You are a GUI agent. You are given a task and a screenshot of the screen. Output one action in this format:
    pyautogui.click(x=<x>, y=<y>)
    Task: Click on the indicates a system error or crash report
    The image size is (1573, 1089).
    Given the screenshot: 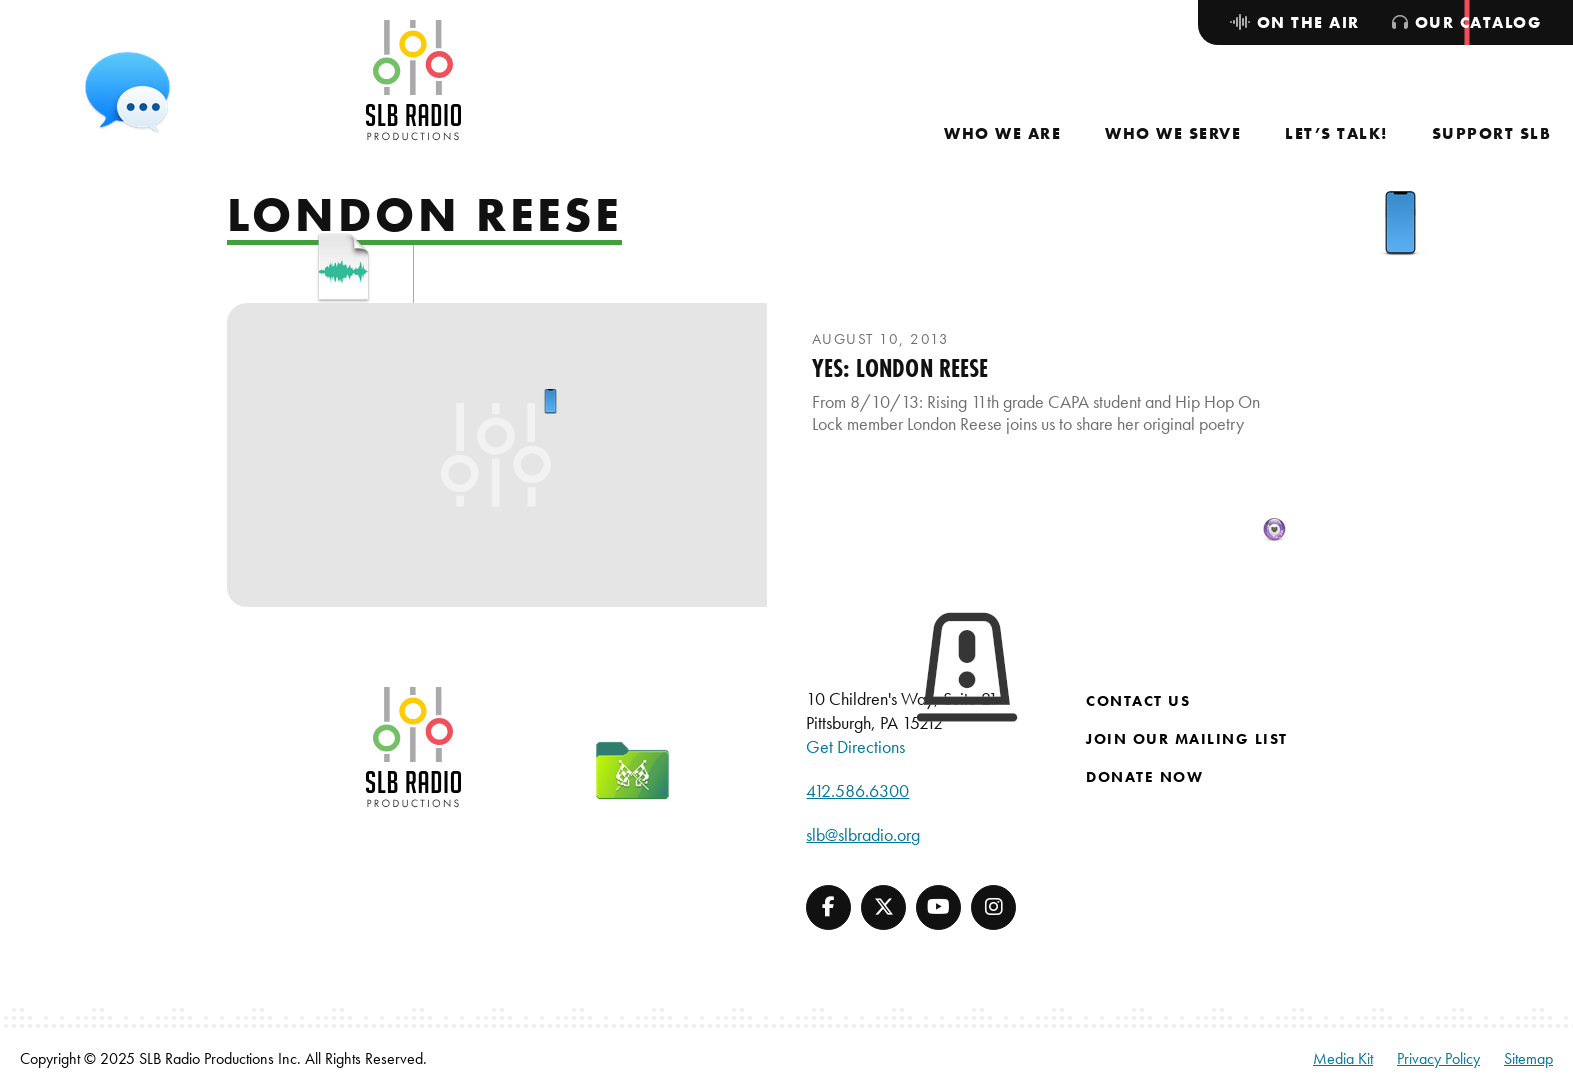 What is the action you would take?
    pyautogui.click(x=967, y=663)
    